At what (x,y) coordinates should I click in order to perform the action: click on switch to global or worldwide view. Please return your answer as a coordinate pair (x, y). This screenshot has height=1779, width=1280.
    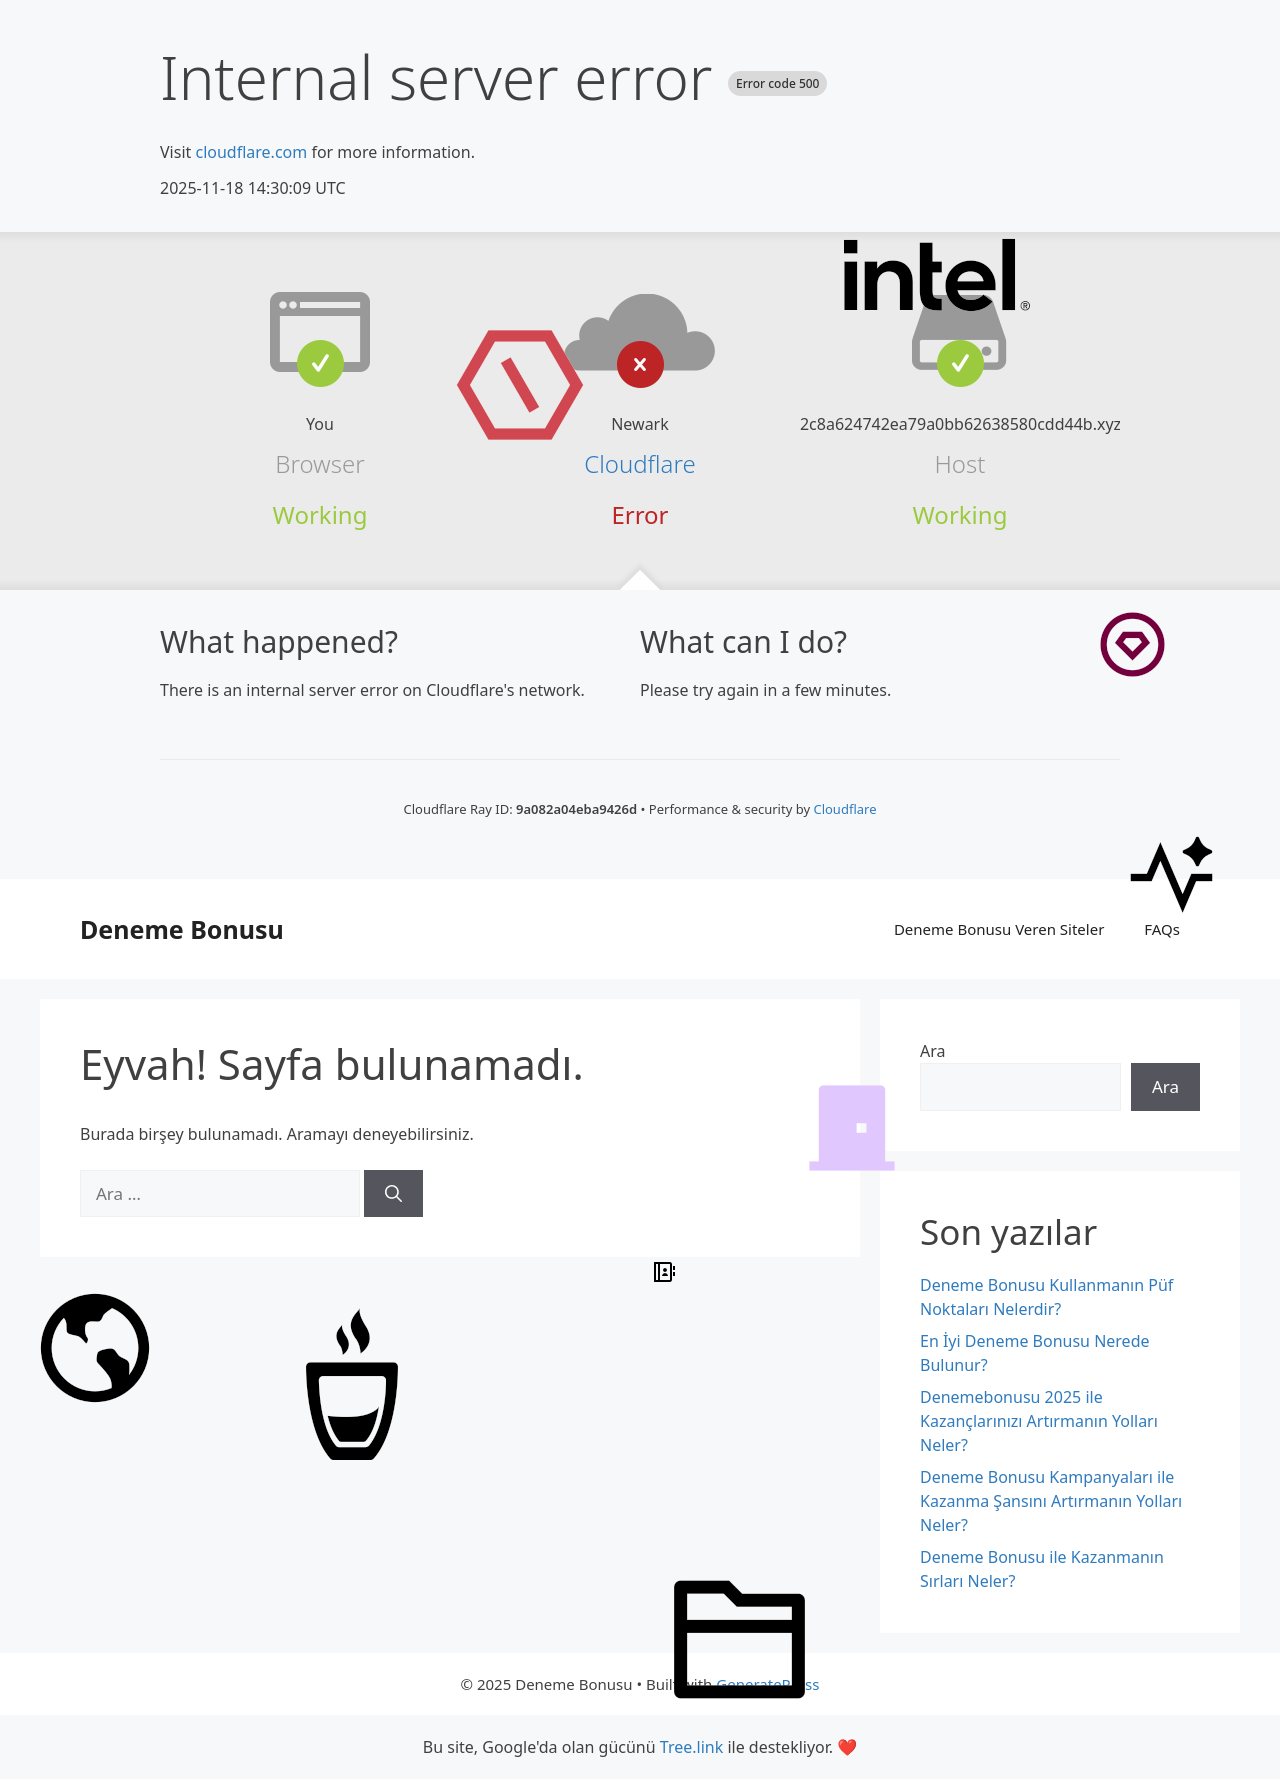
    Looking at the image, I should click on (95, 1348).